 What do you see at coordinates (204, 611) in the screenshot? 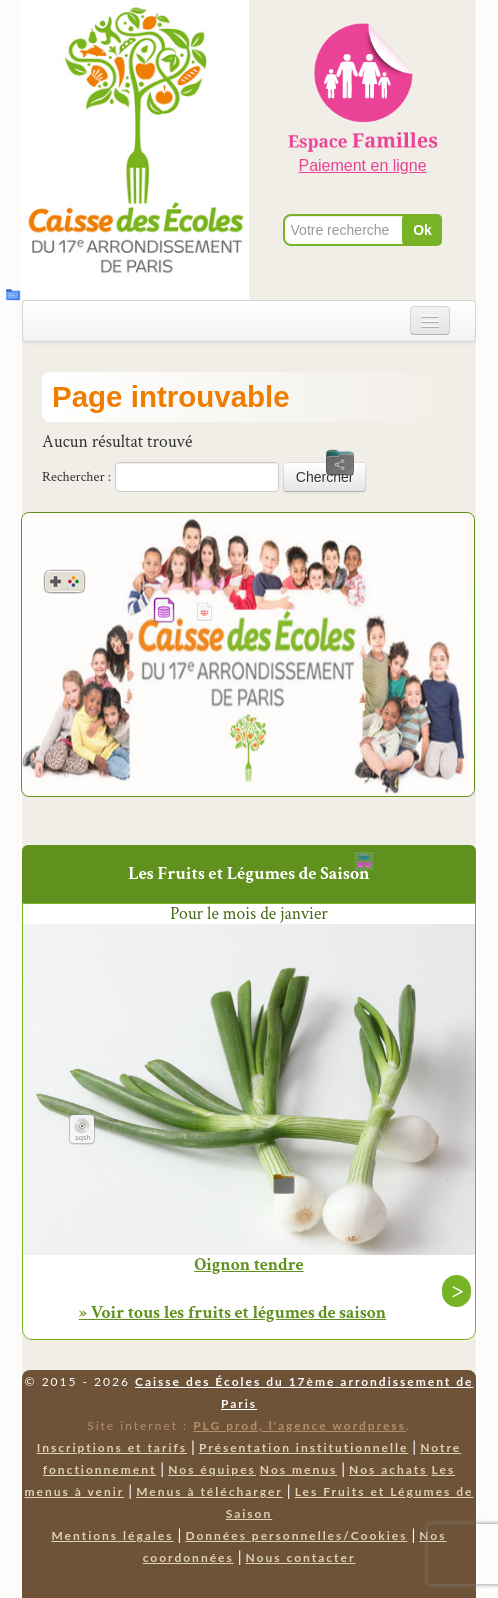
I see `ruby programming language source file` at bounding box center [204, 611].